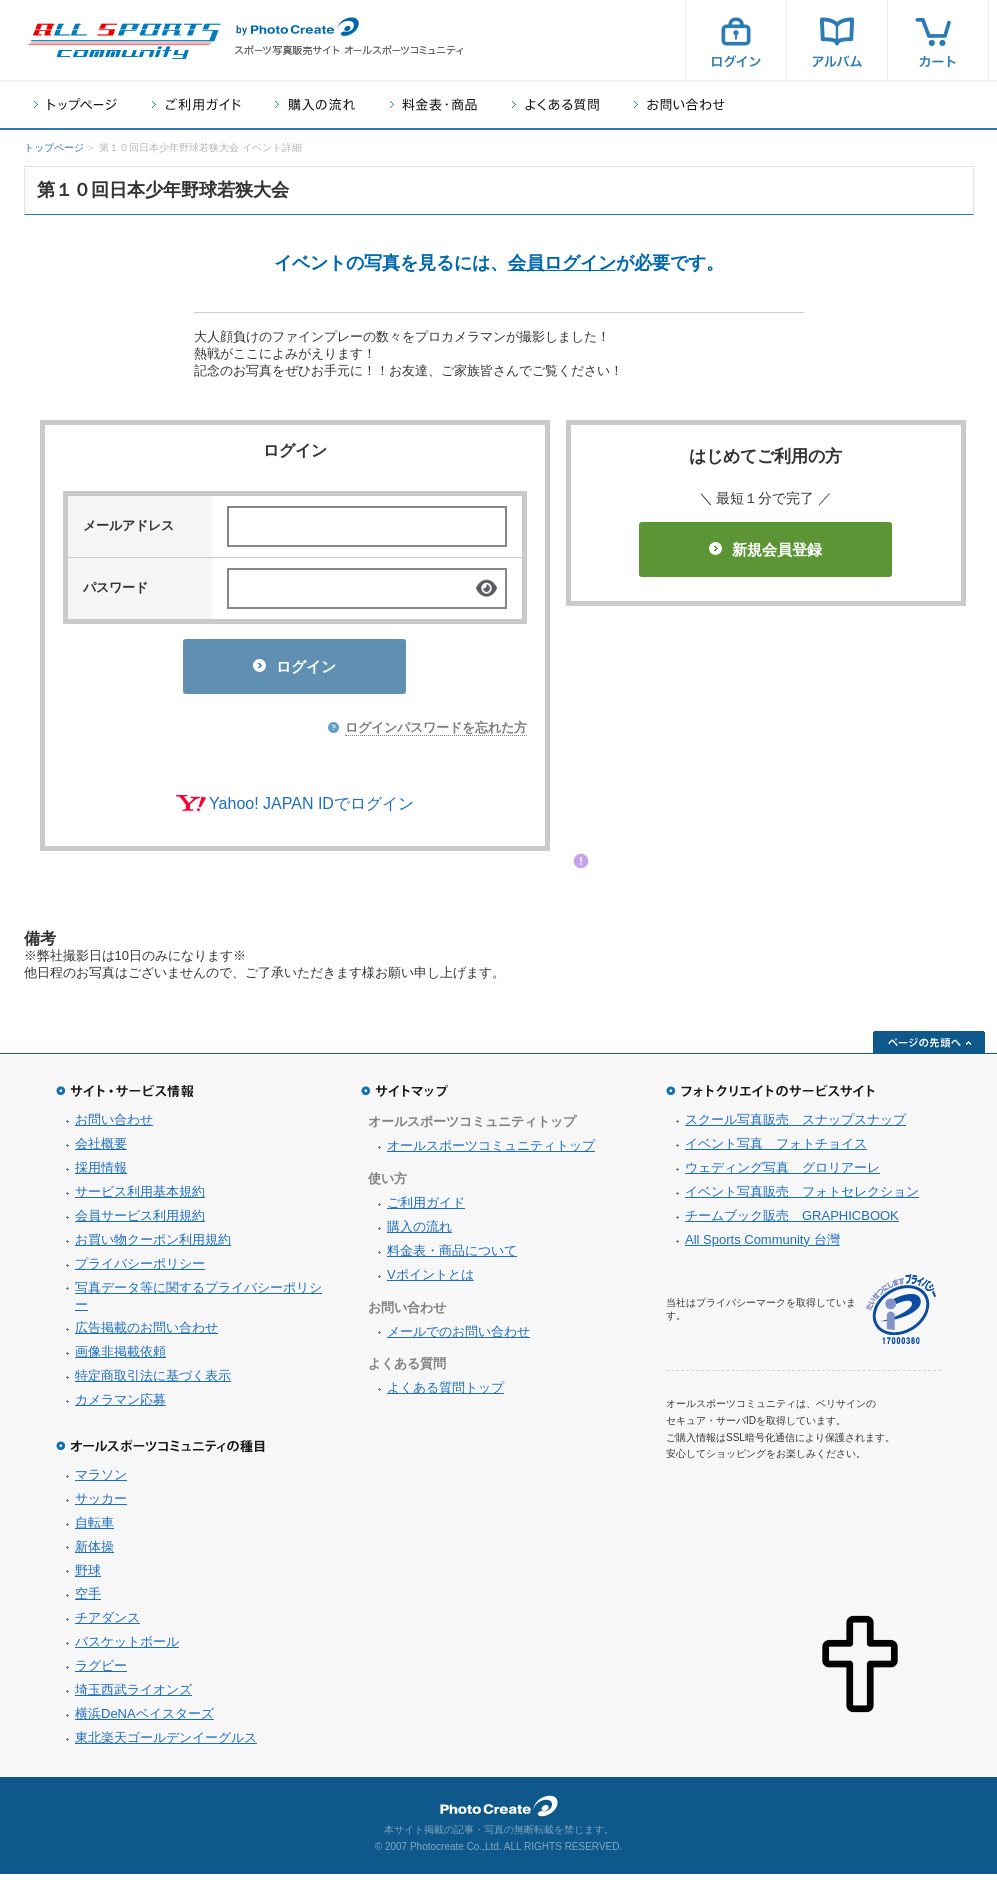  Describe the element at coordinates (860, 1664) in the screenshot. I see `religious or faith-related content` at that location.